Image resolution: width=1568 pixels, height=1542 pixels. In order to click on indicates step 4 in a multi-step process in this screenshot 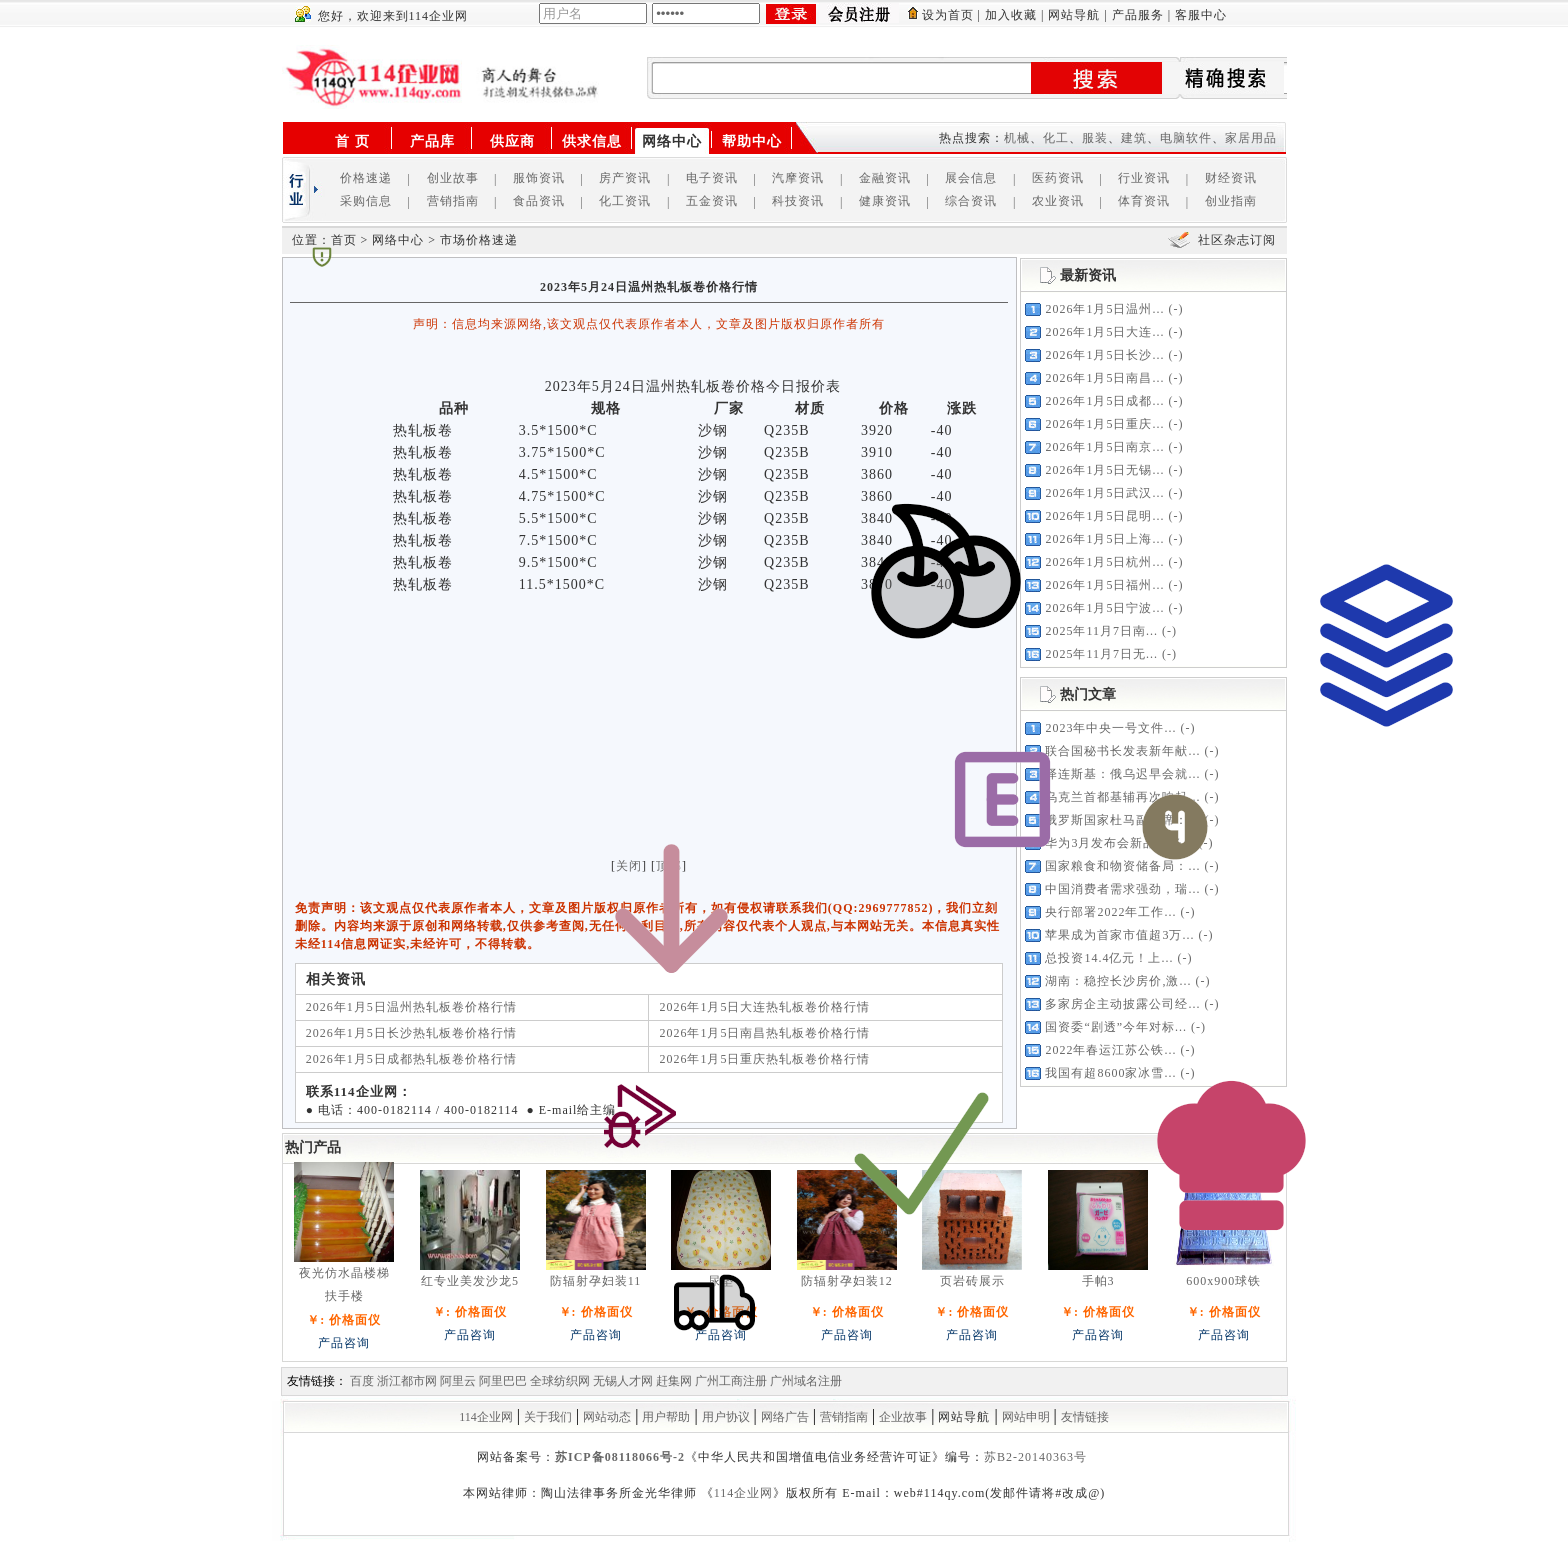, I will do `click(1175, 827)`.